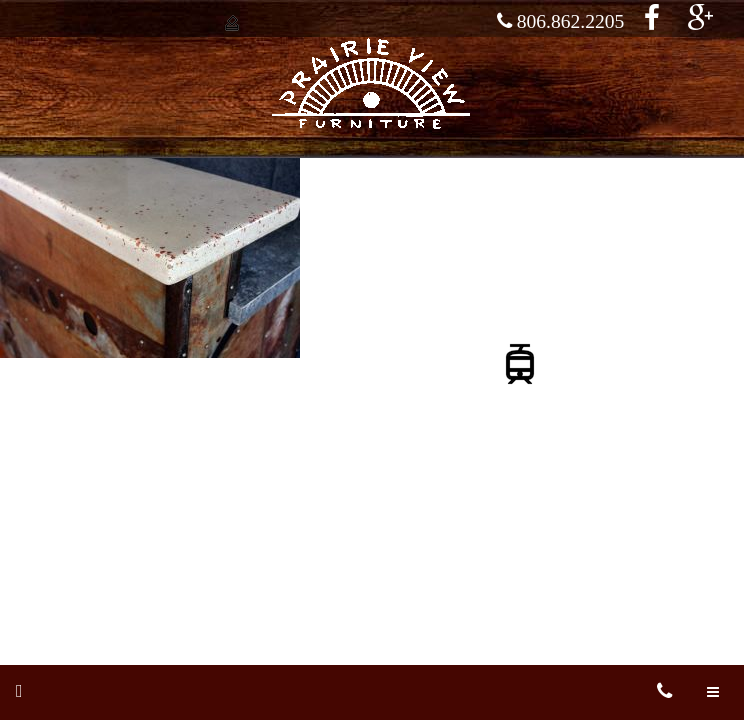 The width and height of the screenshot is (744, 720). I want to click on cast your vote or submit a ballot, so click(232, 23).